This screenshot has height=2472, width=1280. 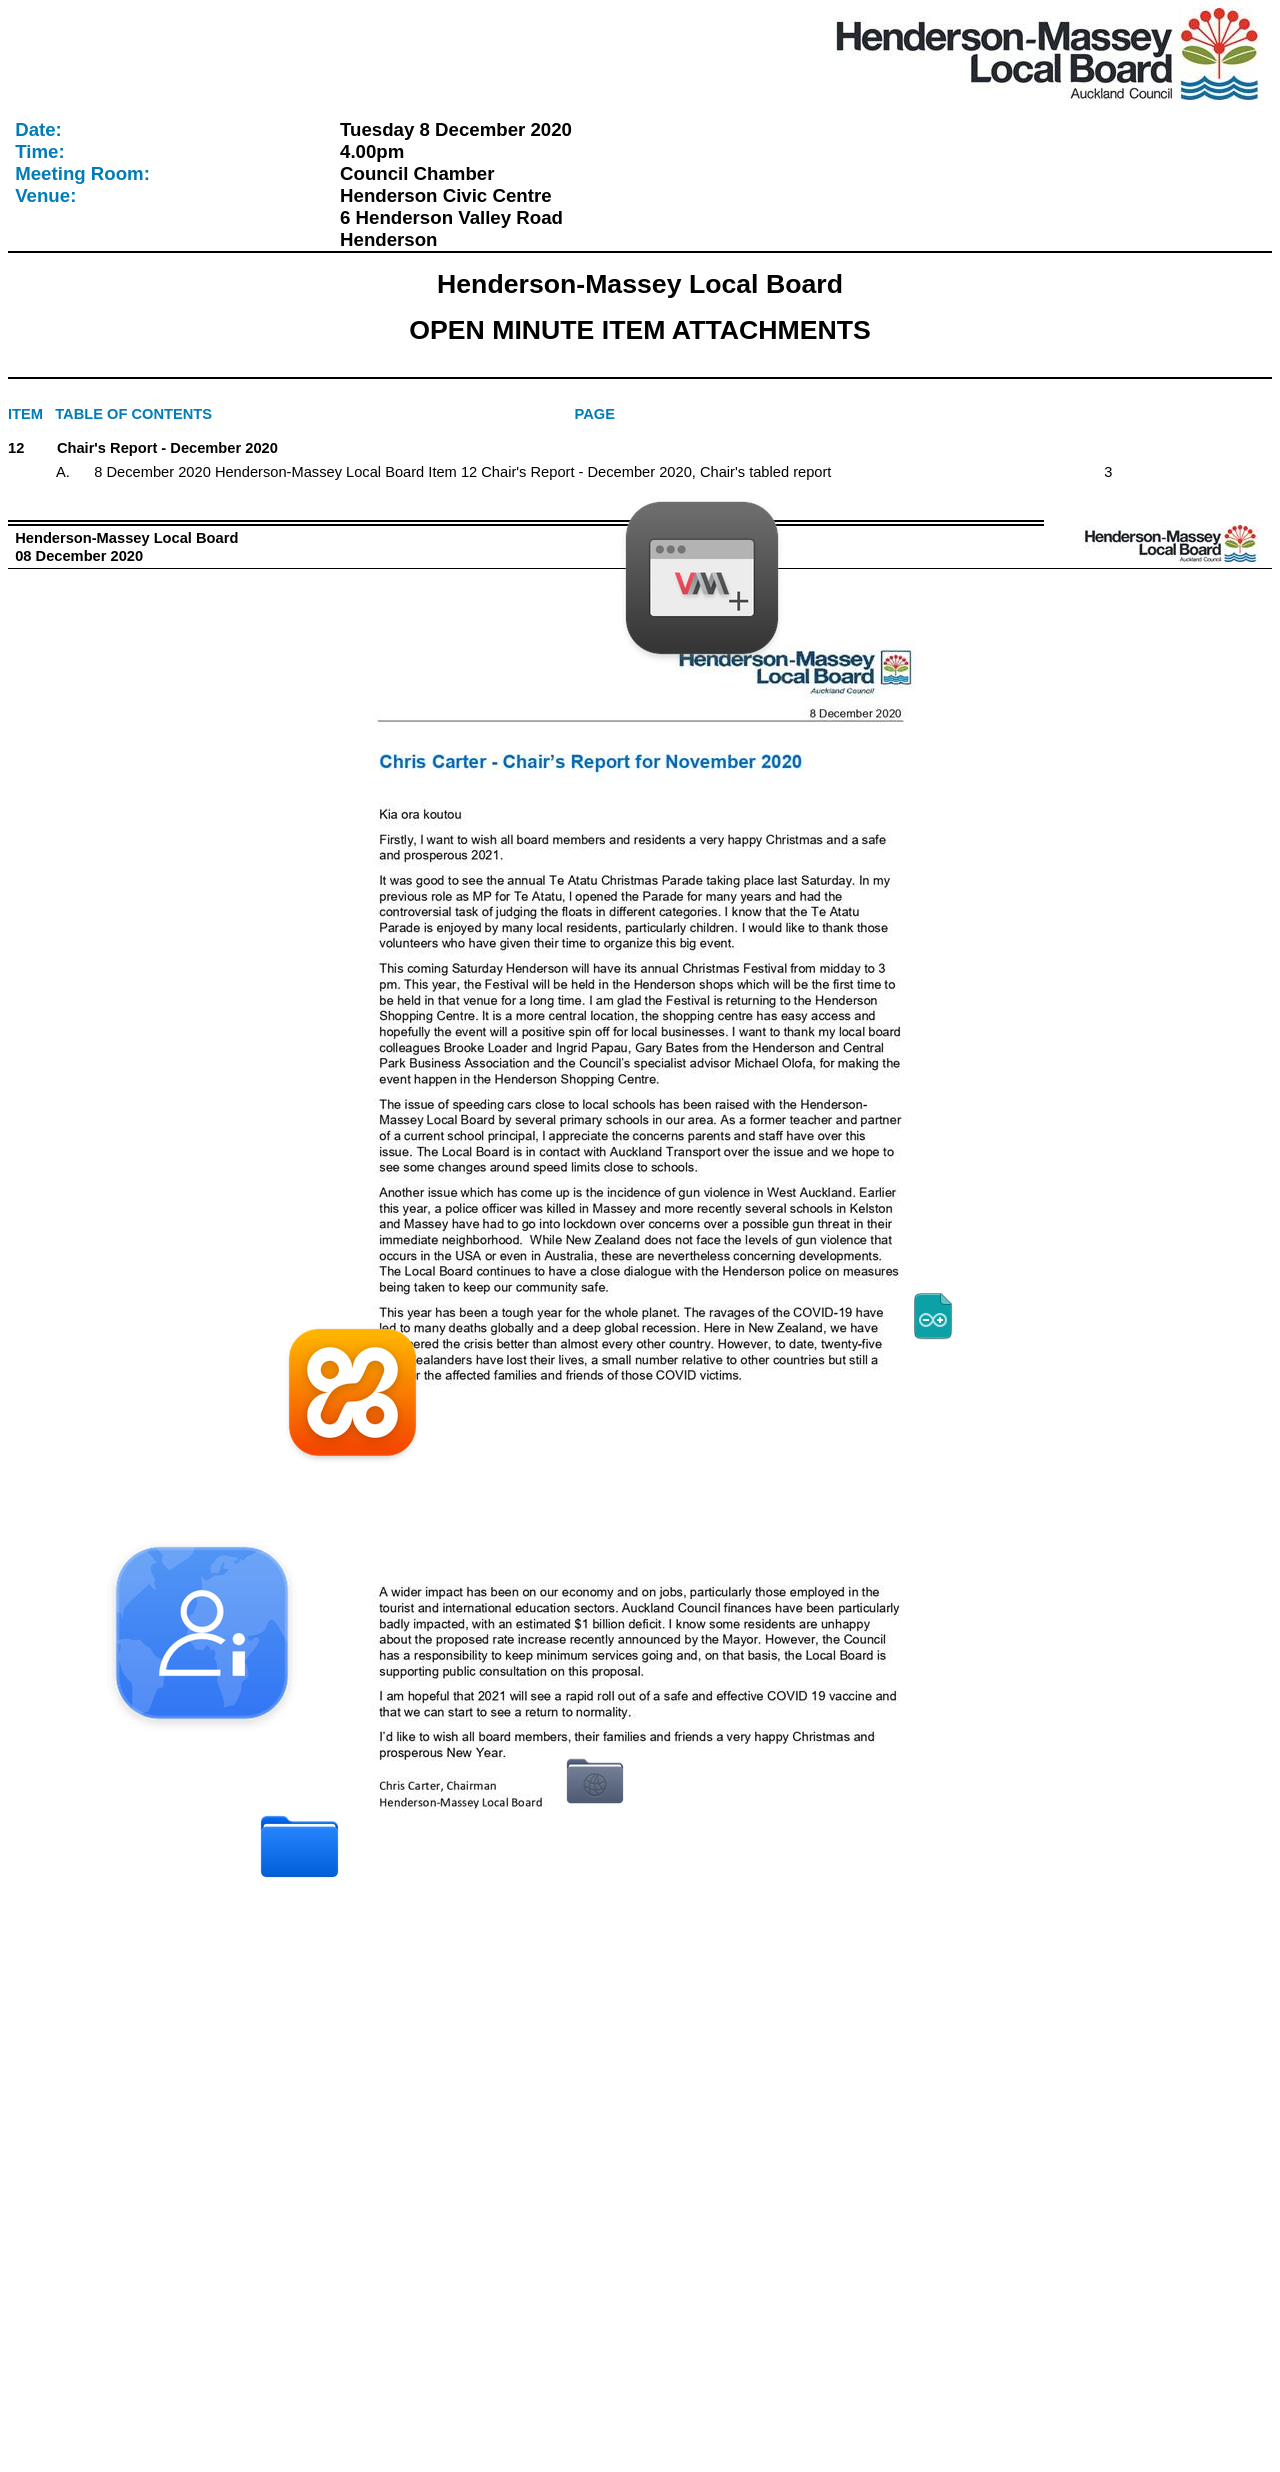 I want to click on arduino source code file, so click(x=933, y=1316).